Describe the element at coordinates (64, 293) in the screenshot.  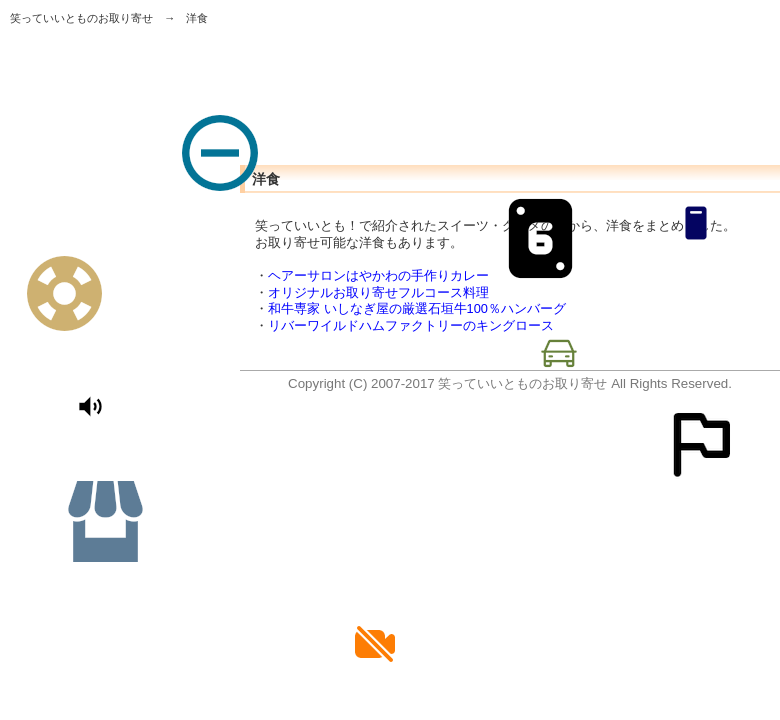
I see `access help or support` at that location.